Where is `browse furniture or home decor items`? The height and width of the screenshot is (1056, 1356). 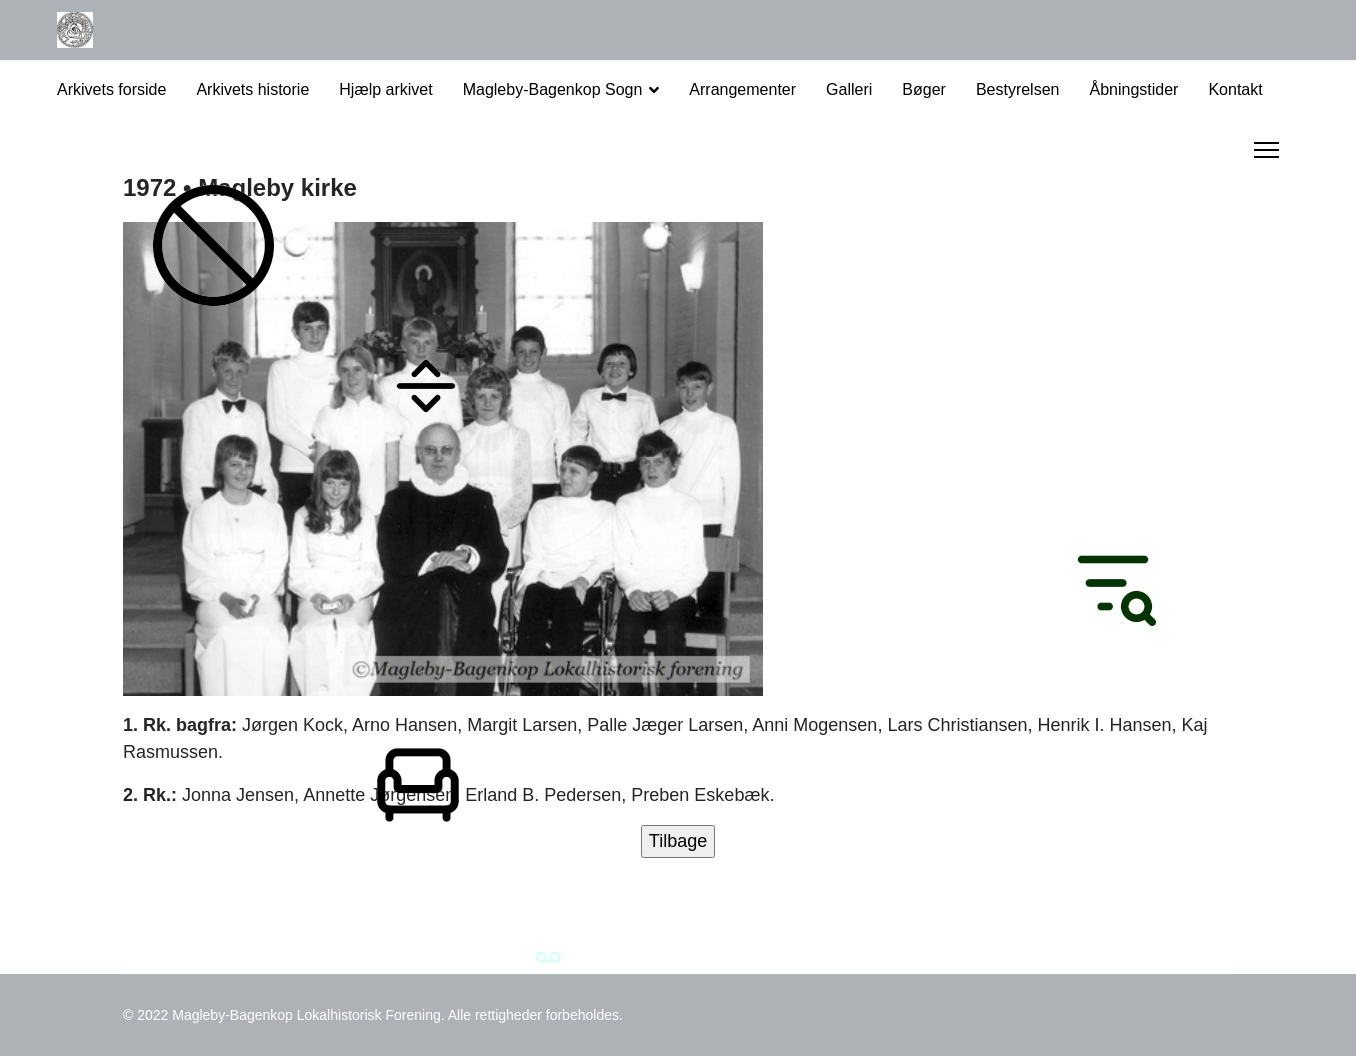
browse furniture or home decor items is located at coordinates (418, 785).